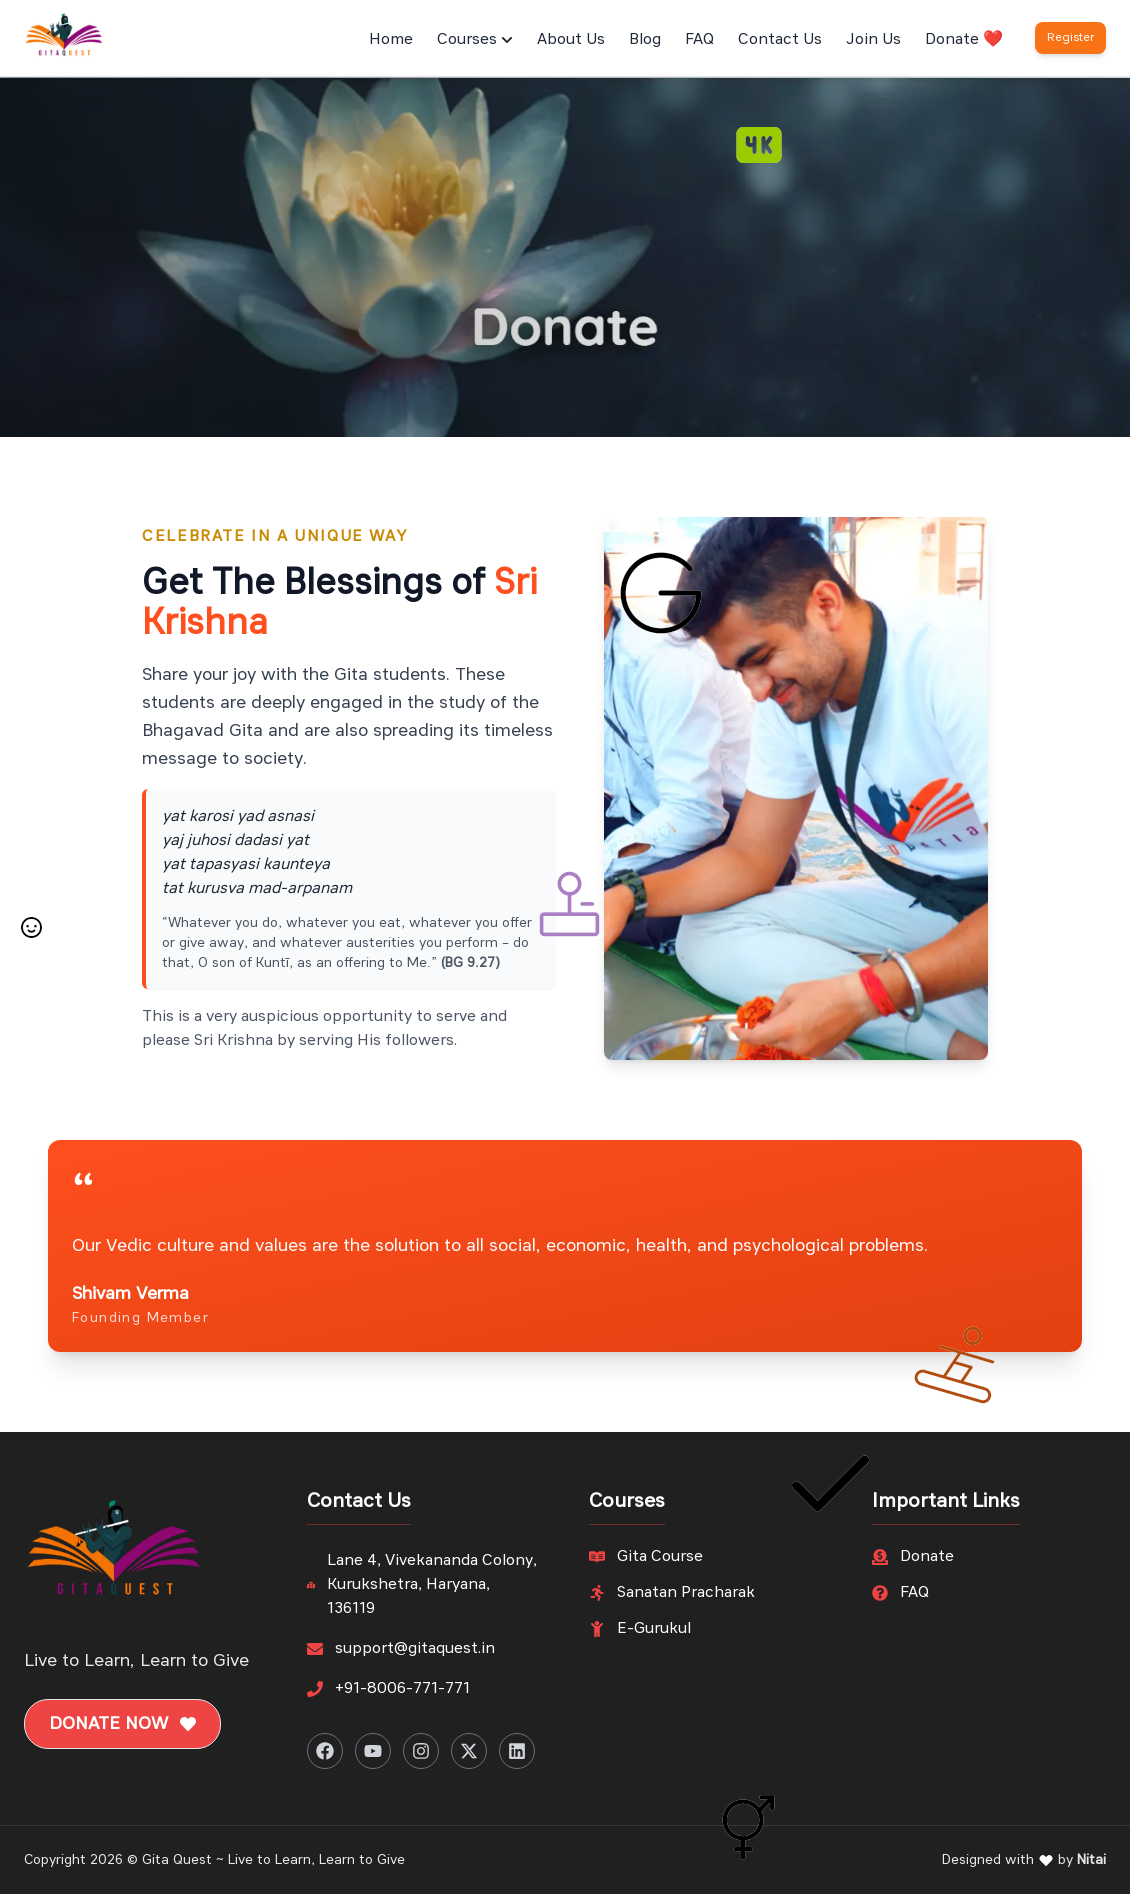 The height and width of the screenshot is (1894, 1130). Describe the element at coordinates (661, 593) in the screenshot. I see `sign in with Google` at that location.